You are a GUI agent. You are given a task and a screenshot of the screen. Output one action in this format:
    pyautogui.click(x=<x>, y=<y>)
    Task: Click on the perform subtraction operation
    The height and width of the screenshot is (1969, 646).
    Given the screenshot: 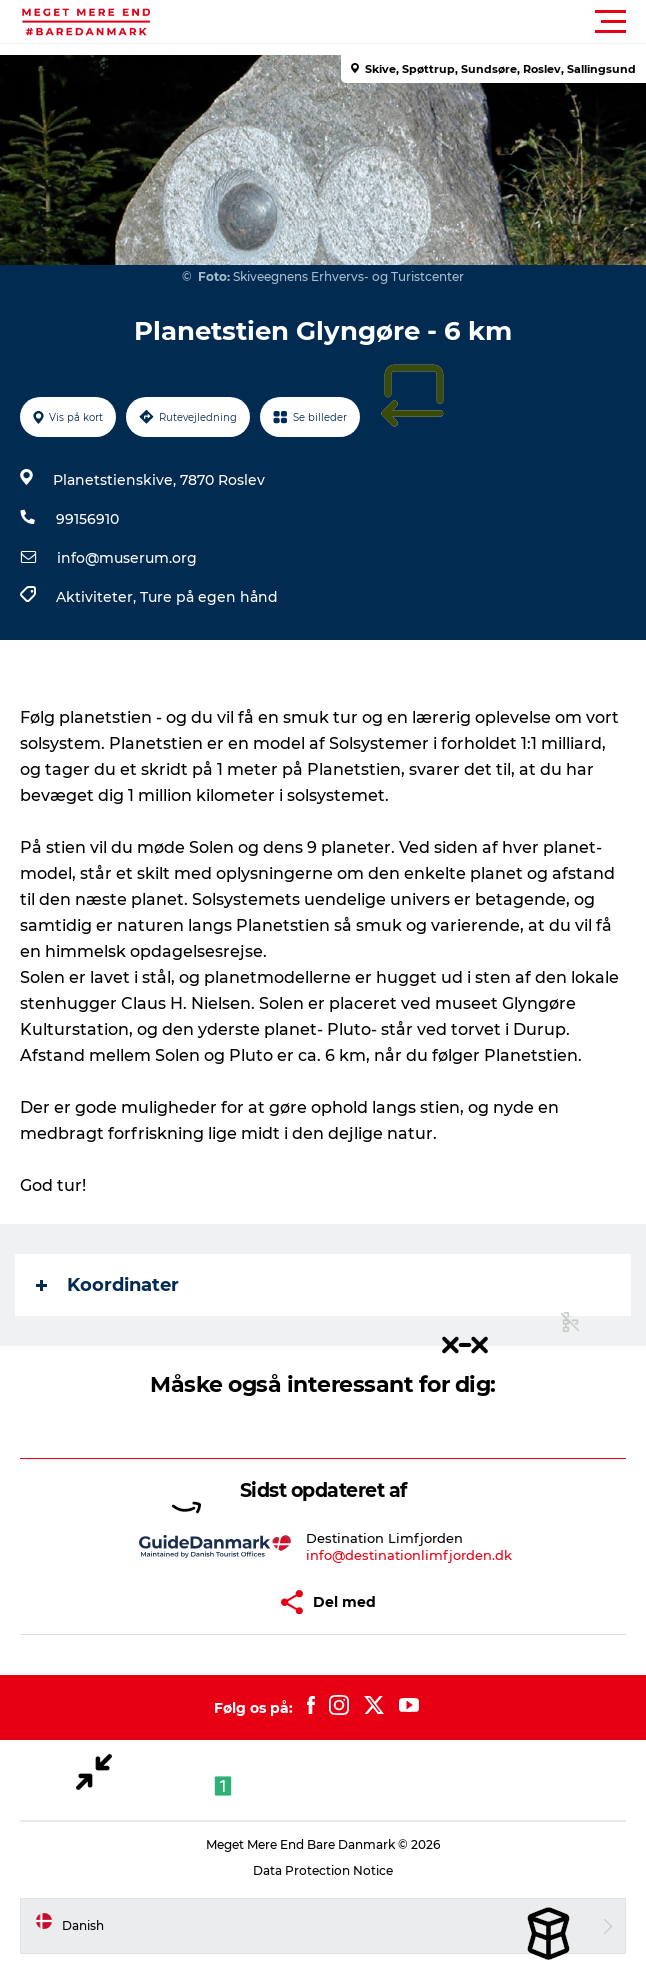 What is the action you would take?
    pyautogui.click(x=465, y=1345)
    